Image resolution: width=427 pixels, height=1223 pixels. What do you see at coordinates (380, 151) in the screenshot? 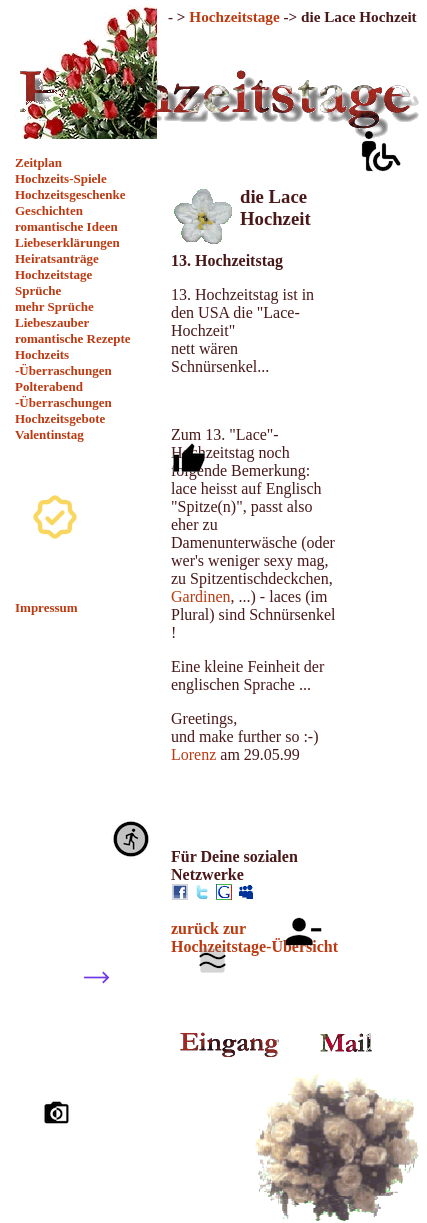
I see `wheelchair accessible pickup location` at bounding box center [380, 151].